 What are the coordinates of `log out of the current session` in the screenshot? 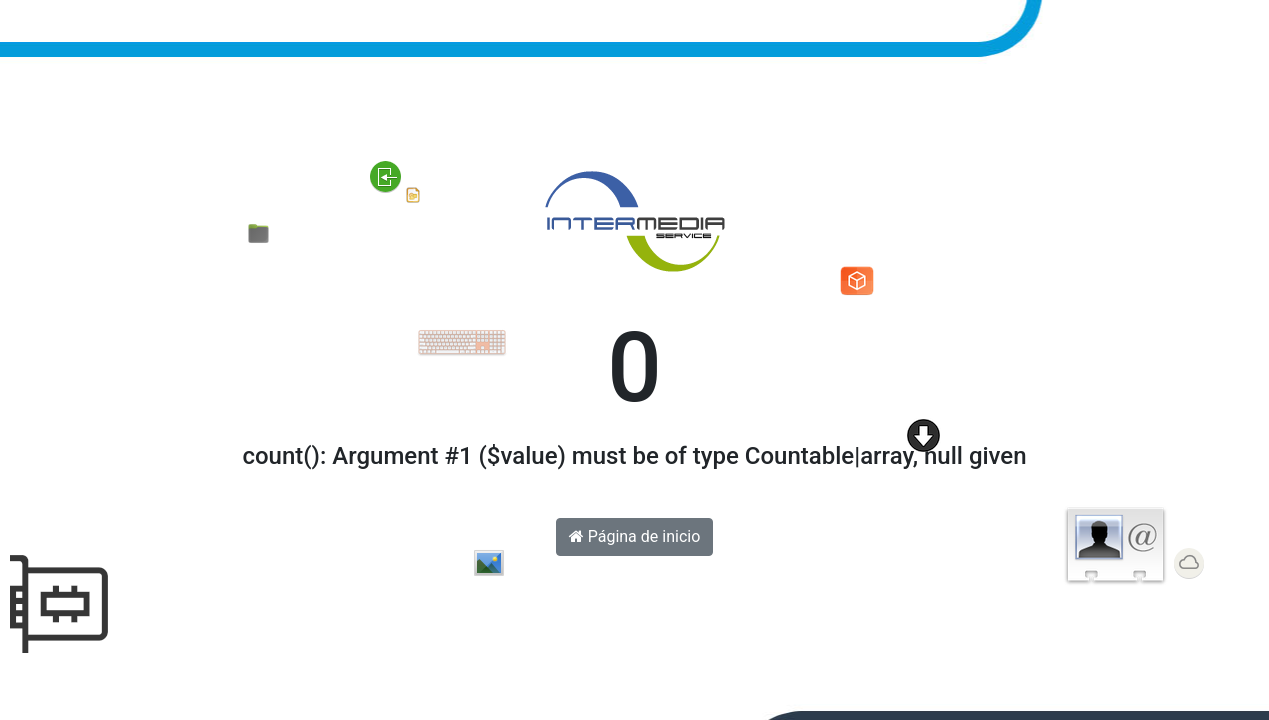 It's located at (386, 177).